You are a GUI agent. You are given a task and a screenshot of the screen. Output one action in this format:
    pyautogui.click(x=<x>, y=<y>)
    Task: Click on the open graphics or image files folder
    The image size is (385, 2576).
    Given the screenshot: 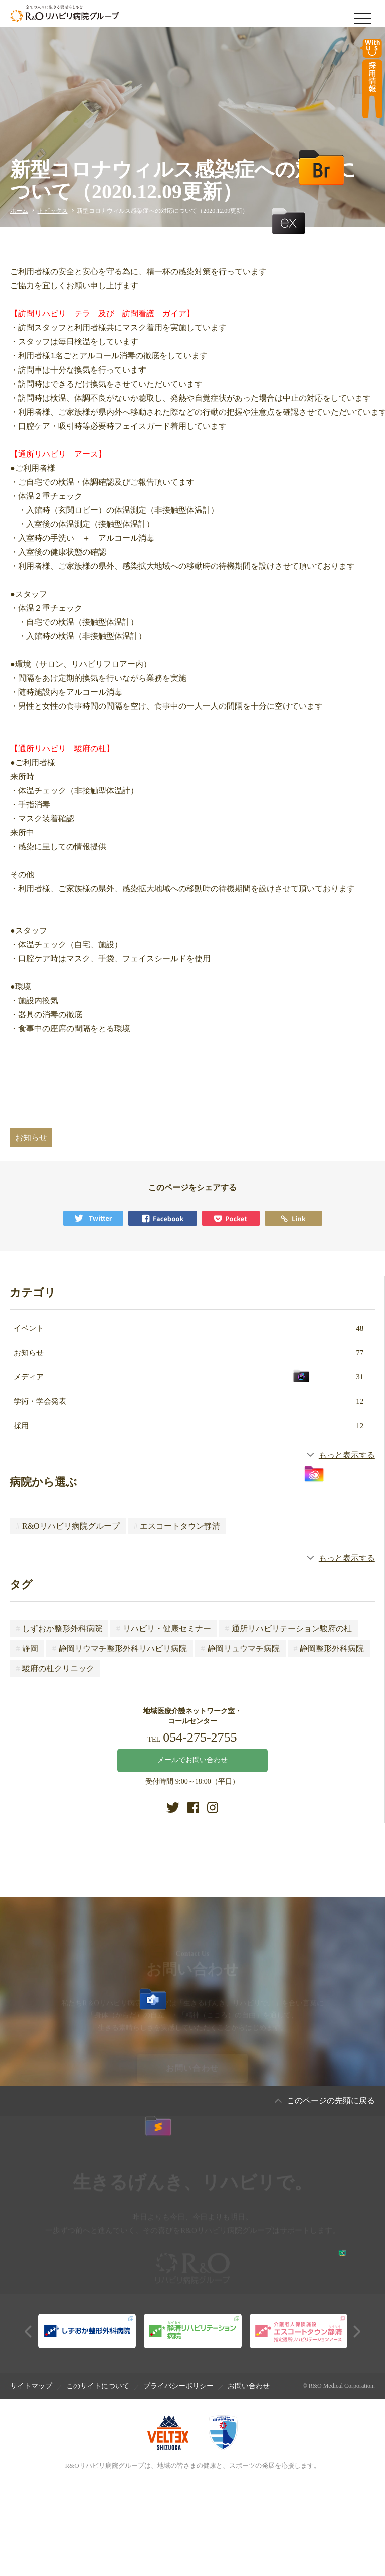 What is the action you would take?
    pyautogui.click(x=342, y=2253)
    